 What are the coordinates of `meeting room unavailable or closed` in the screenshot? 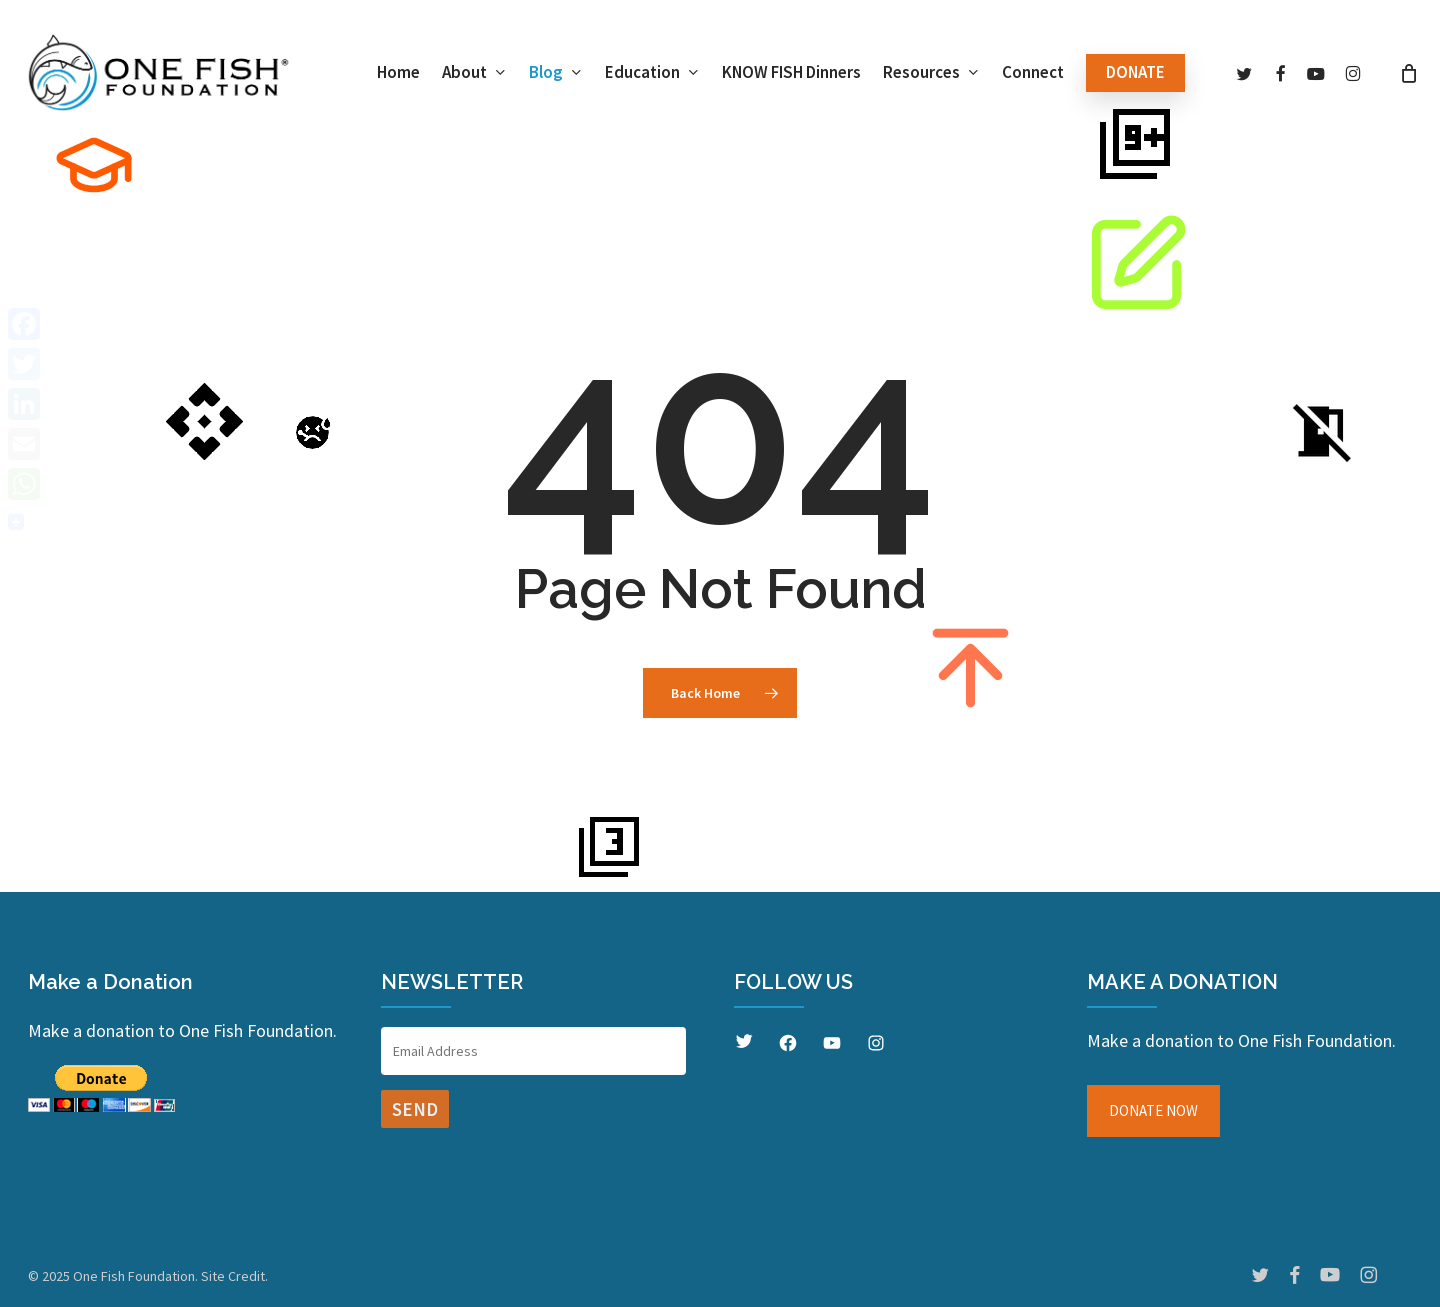 It's located at (1323, 431).